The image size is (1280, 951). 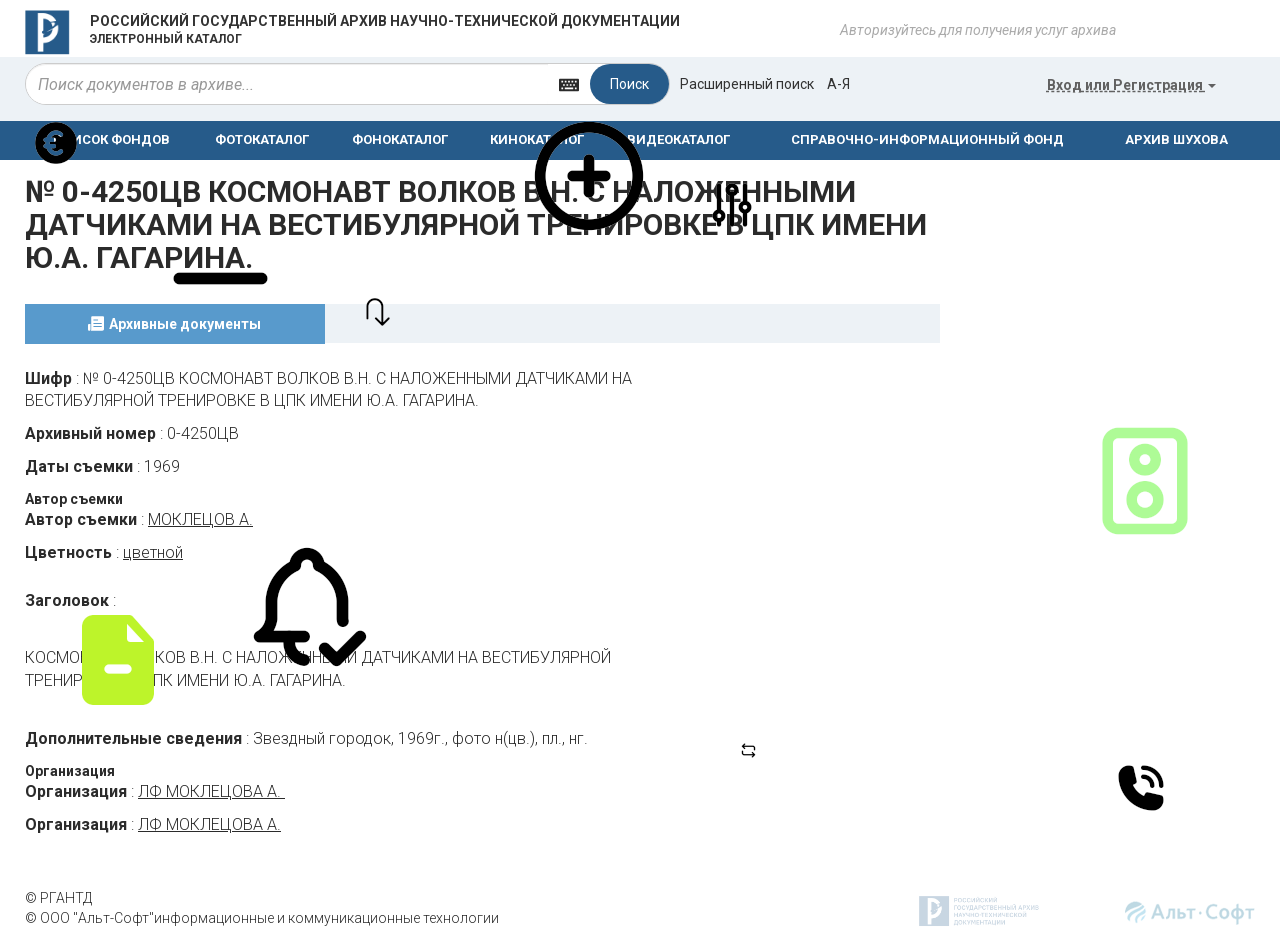 What do you see at coordinates (220, 278) in the screenshot?
I see `decrease quantity or value` at bounding box center [220, 278].